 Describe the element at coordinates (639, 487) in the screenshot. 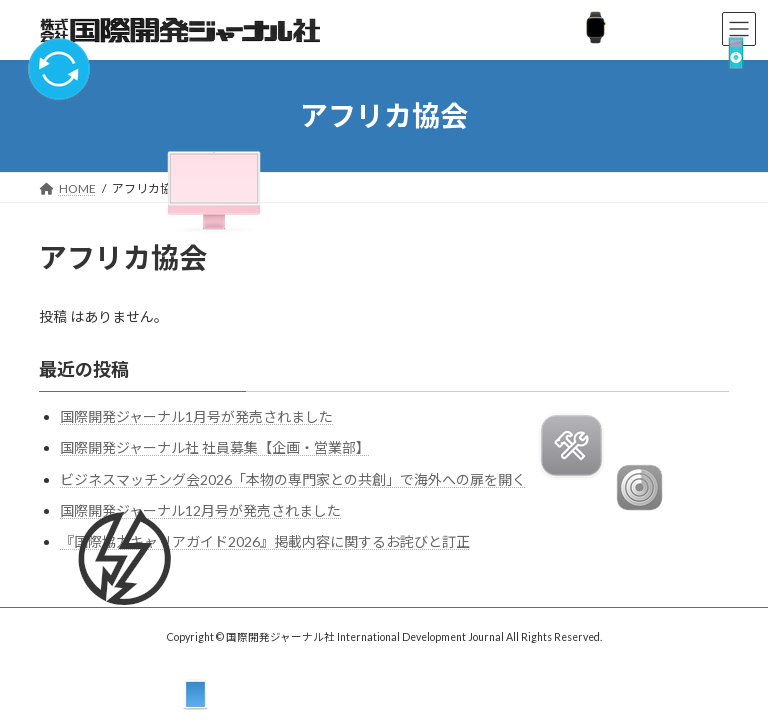

I see `open the Fitness app` at that location.